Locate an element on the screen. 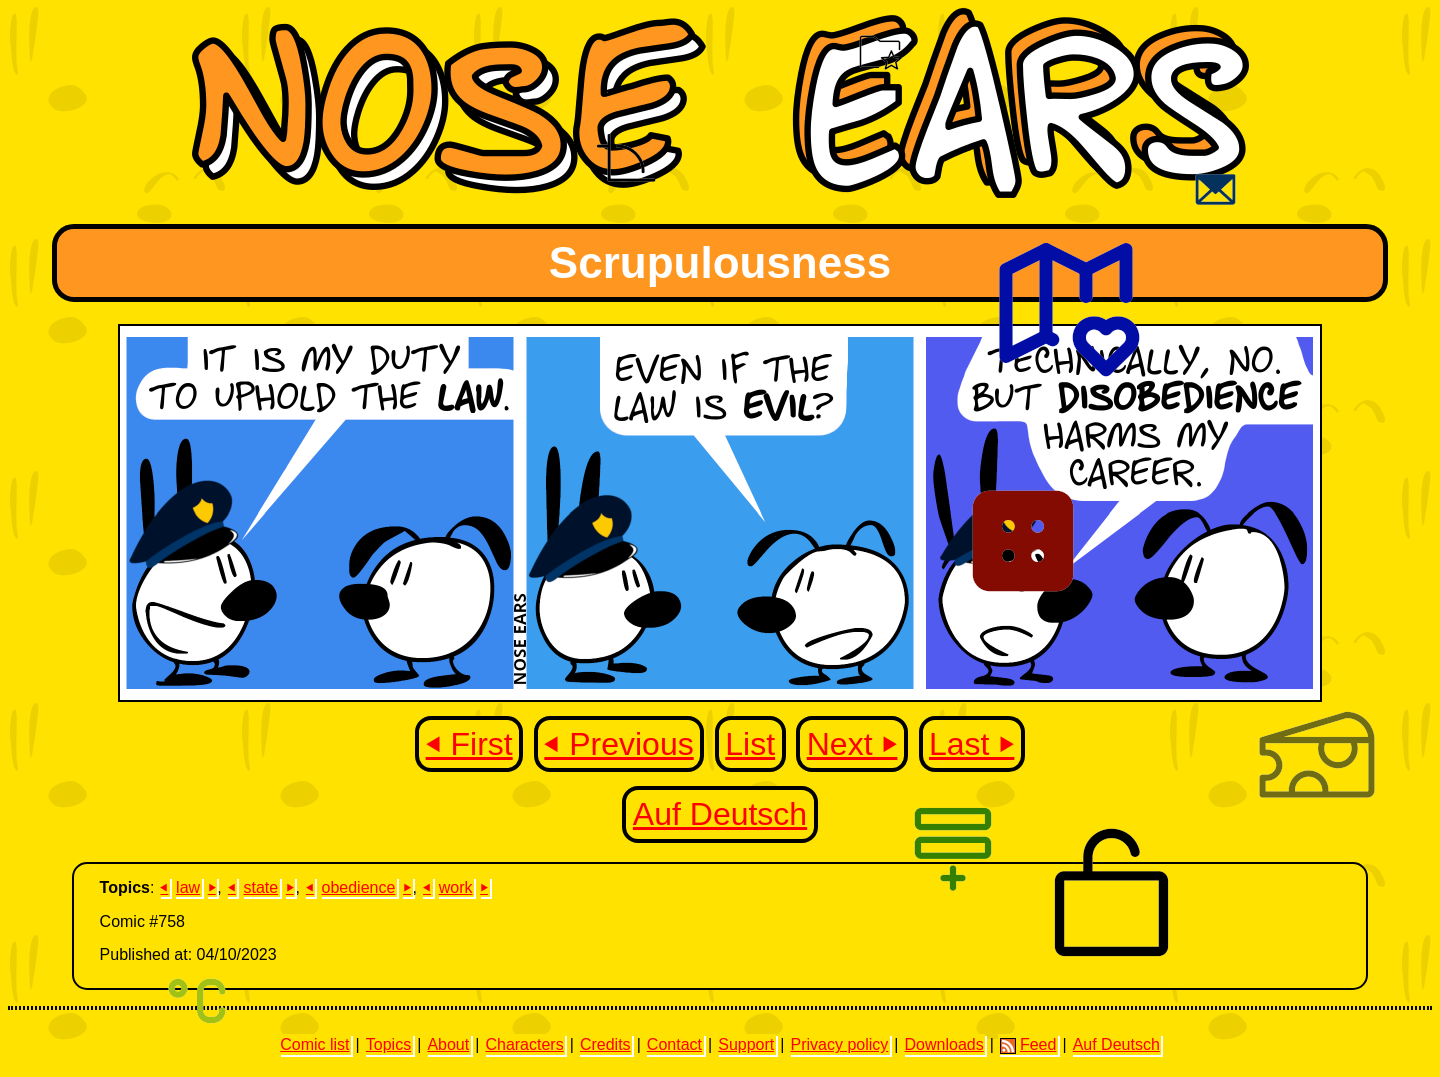 This screenshot has height=1077, width=1440. access your email inbox is located at coordinates (1215, 189).